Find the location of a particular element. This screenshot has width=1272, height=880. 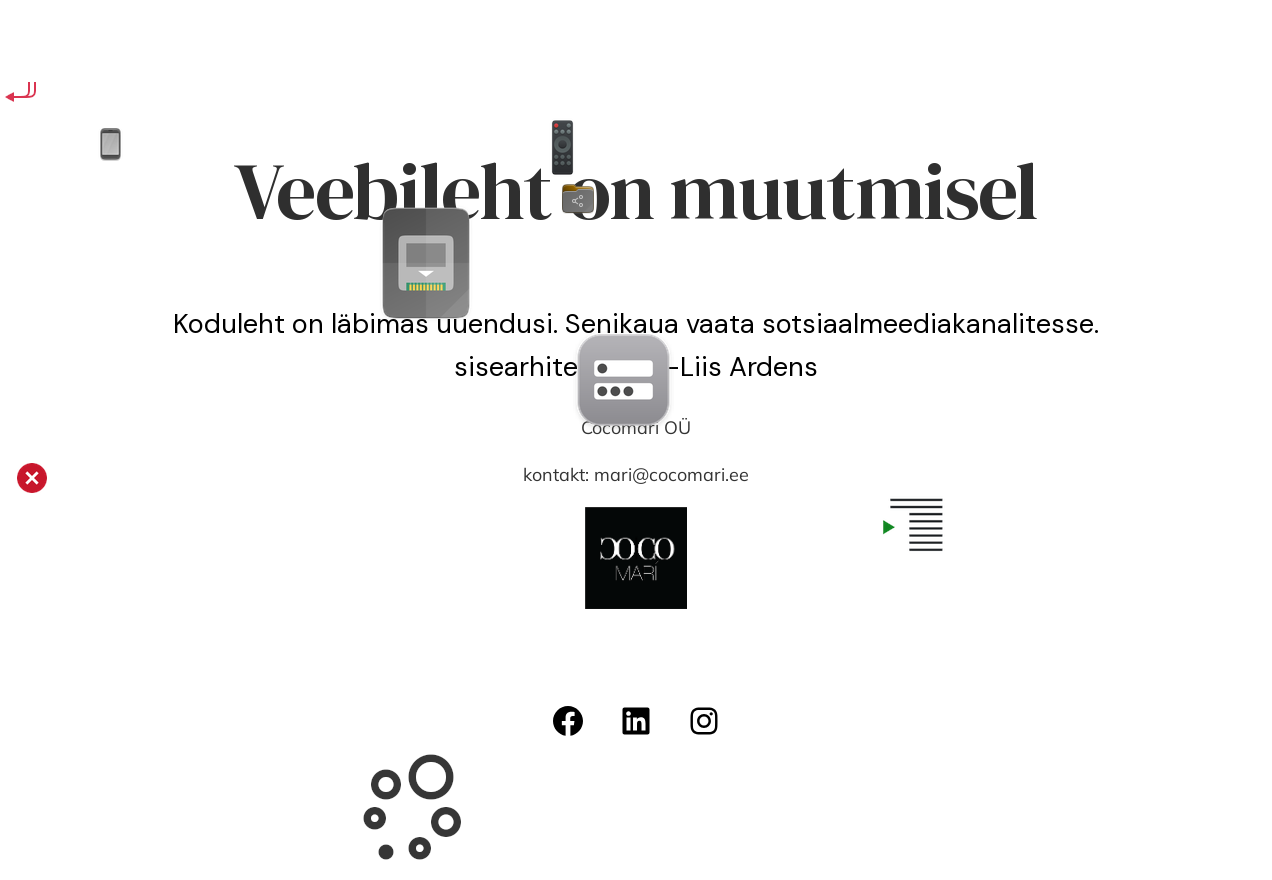

access login and authentication settings is located at coordinates (623, 381).